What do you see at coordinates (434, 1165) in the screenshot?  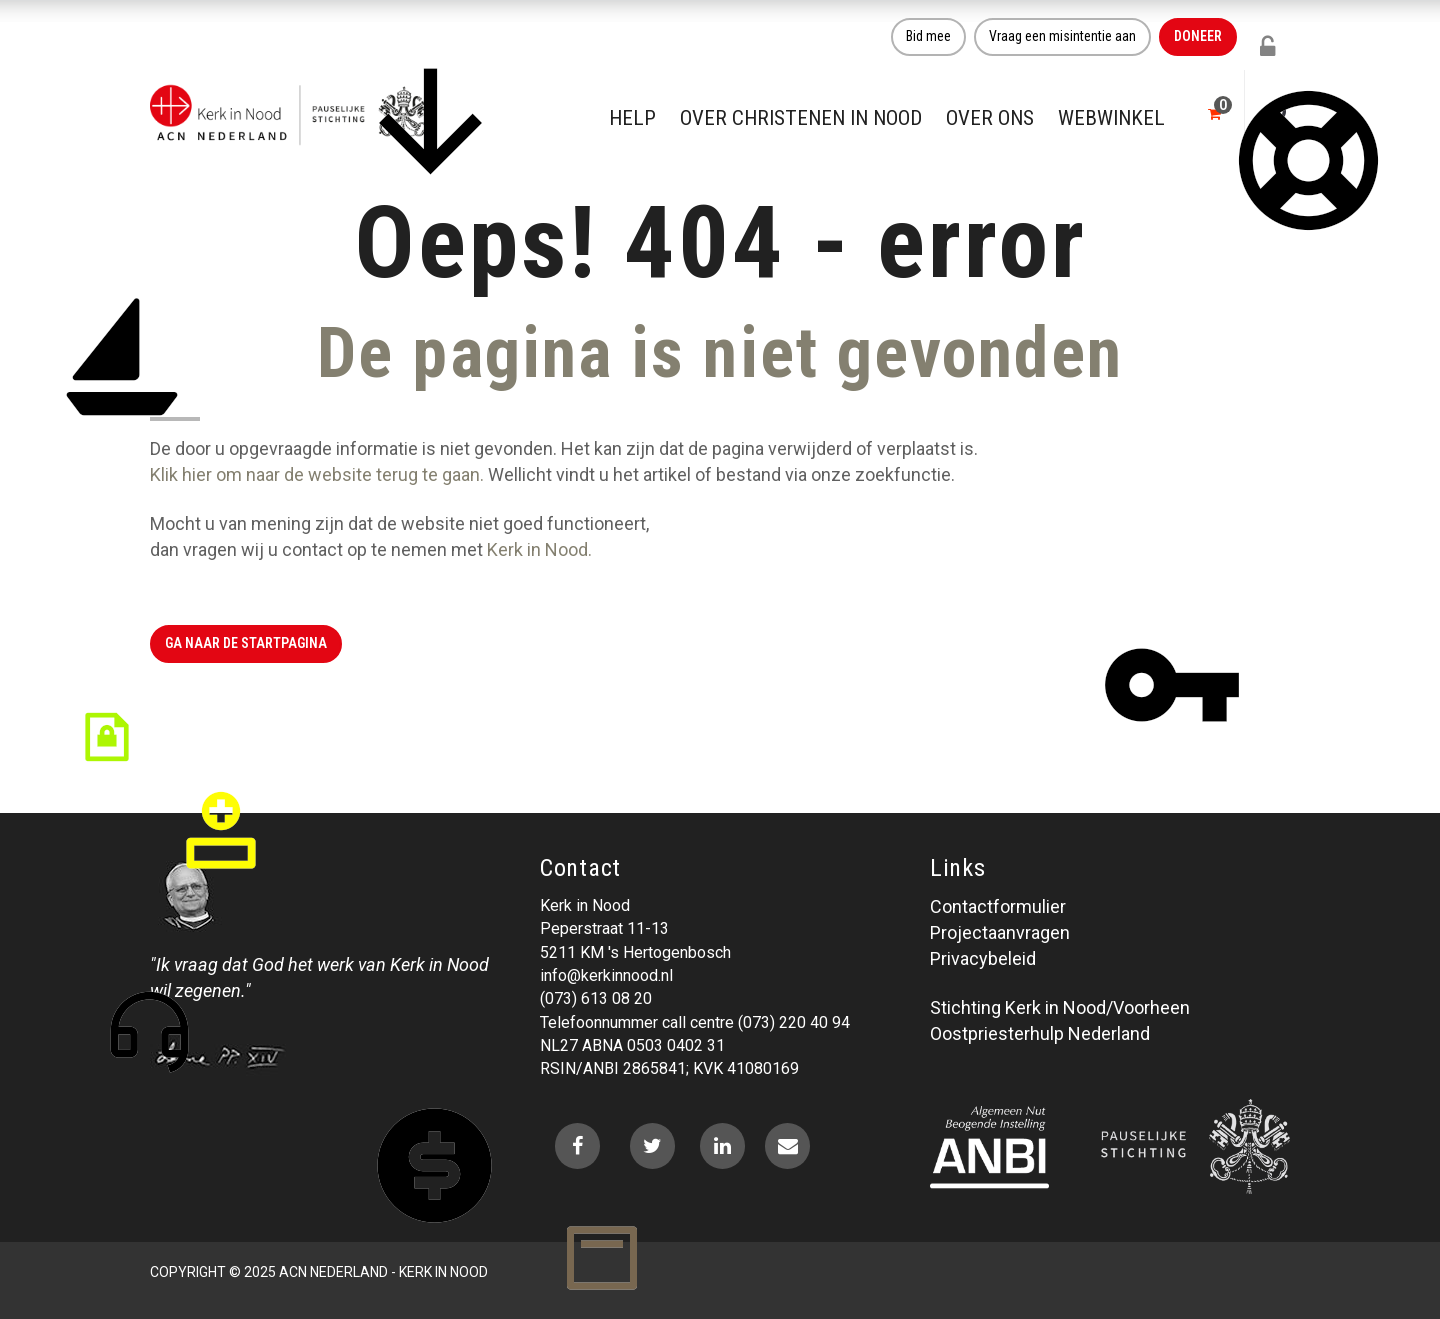 I see `view account balance or financial summary` at bounding box center [434, 1165].